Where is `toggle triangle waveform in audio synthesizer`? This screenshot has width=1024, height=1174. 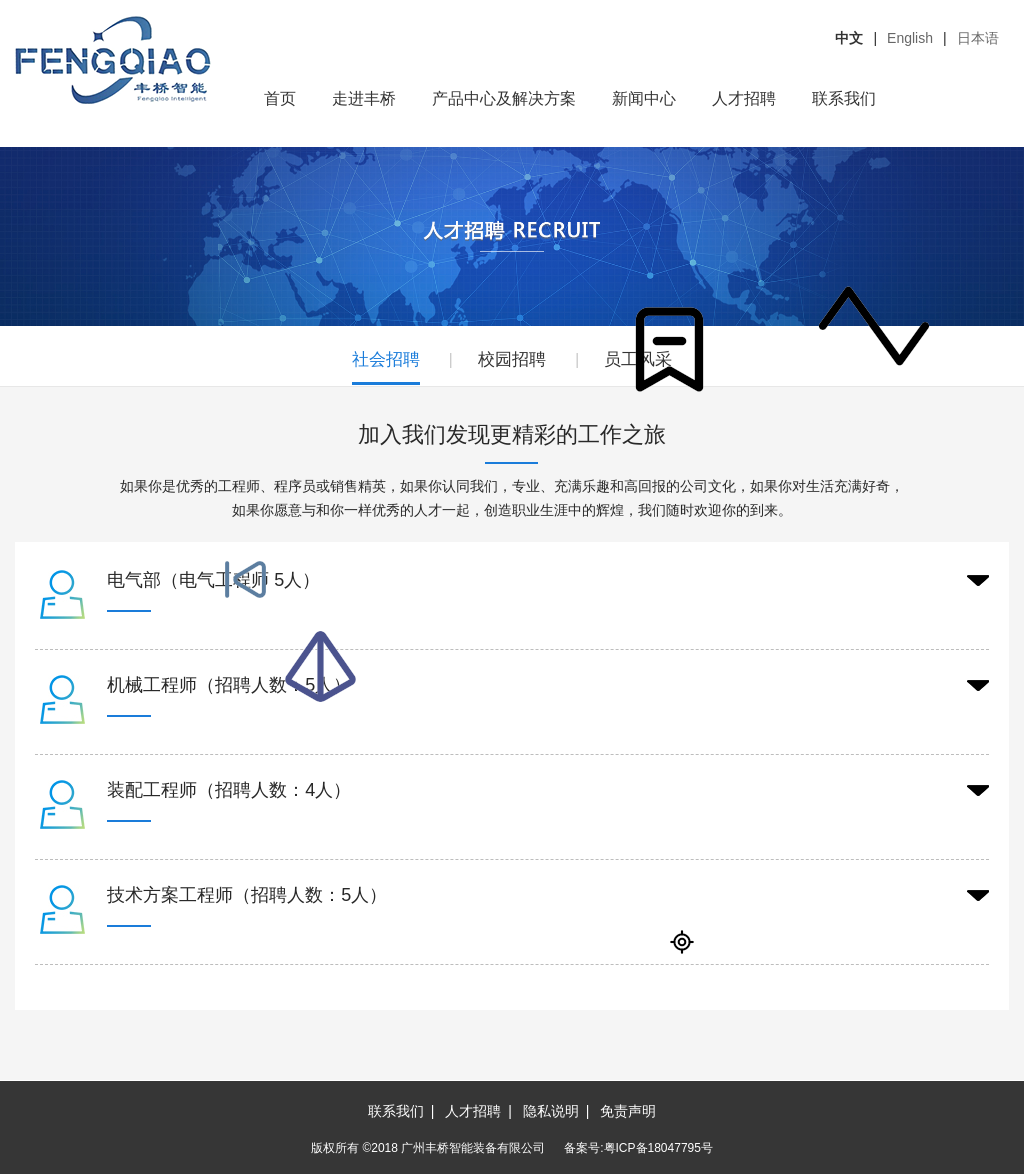
toggle triangle waveform in audio synthesizer is located at coordinates (874, 326).